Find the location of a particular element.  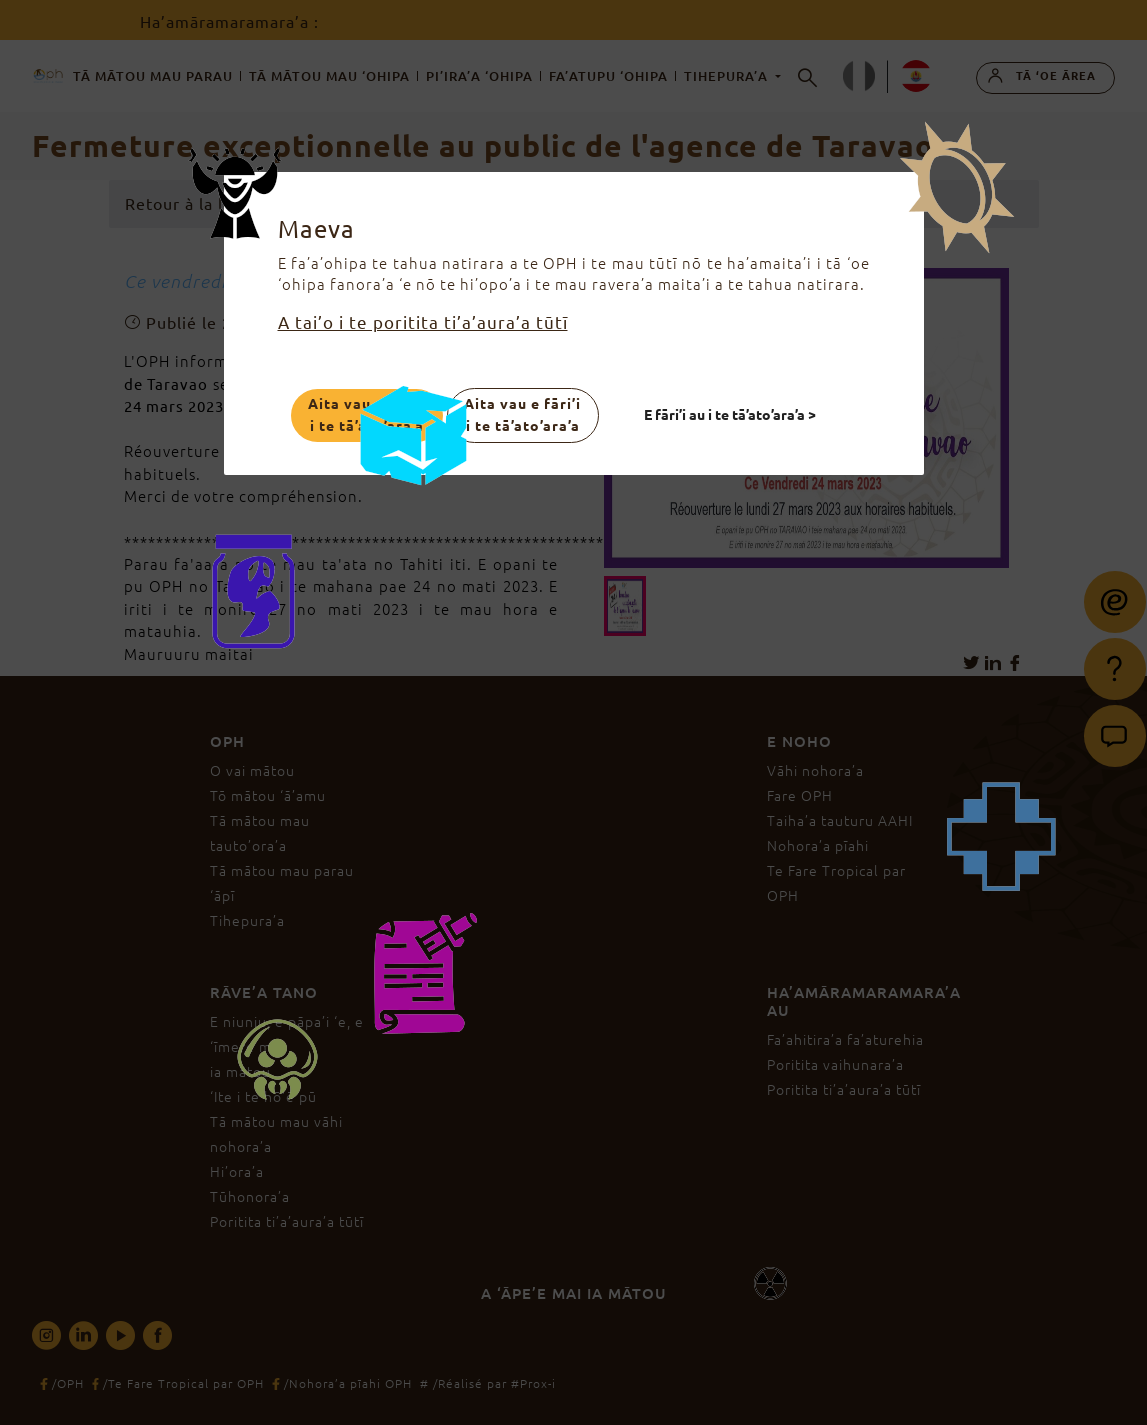

select sun priest character class is located at coordinates (235, 193).